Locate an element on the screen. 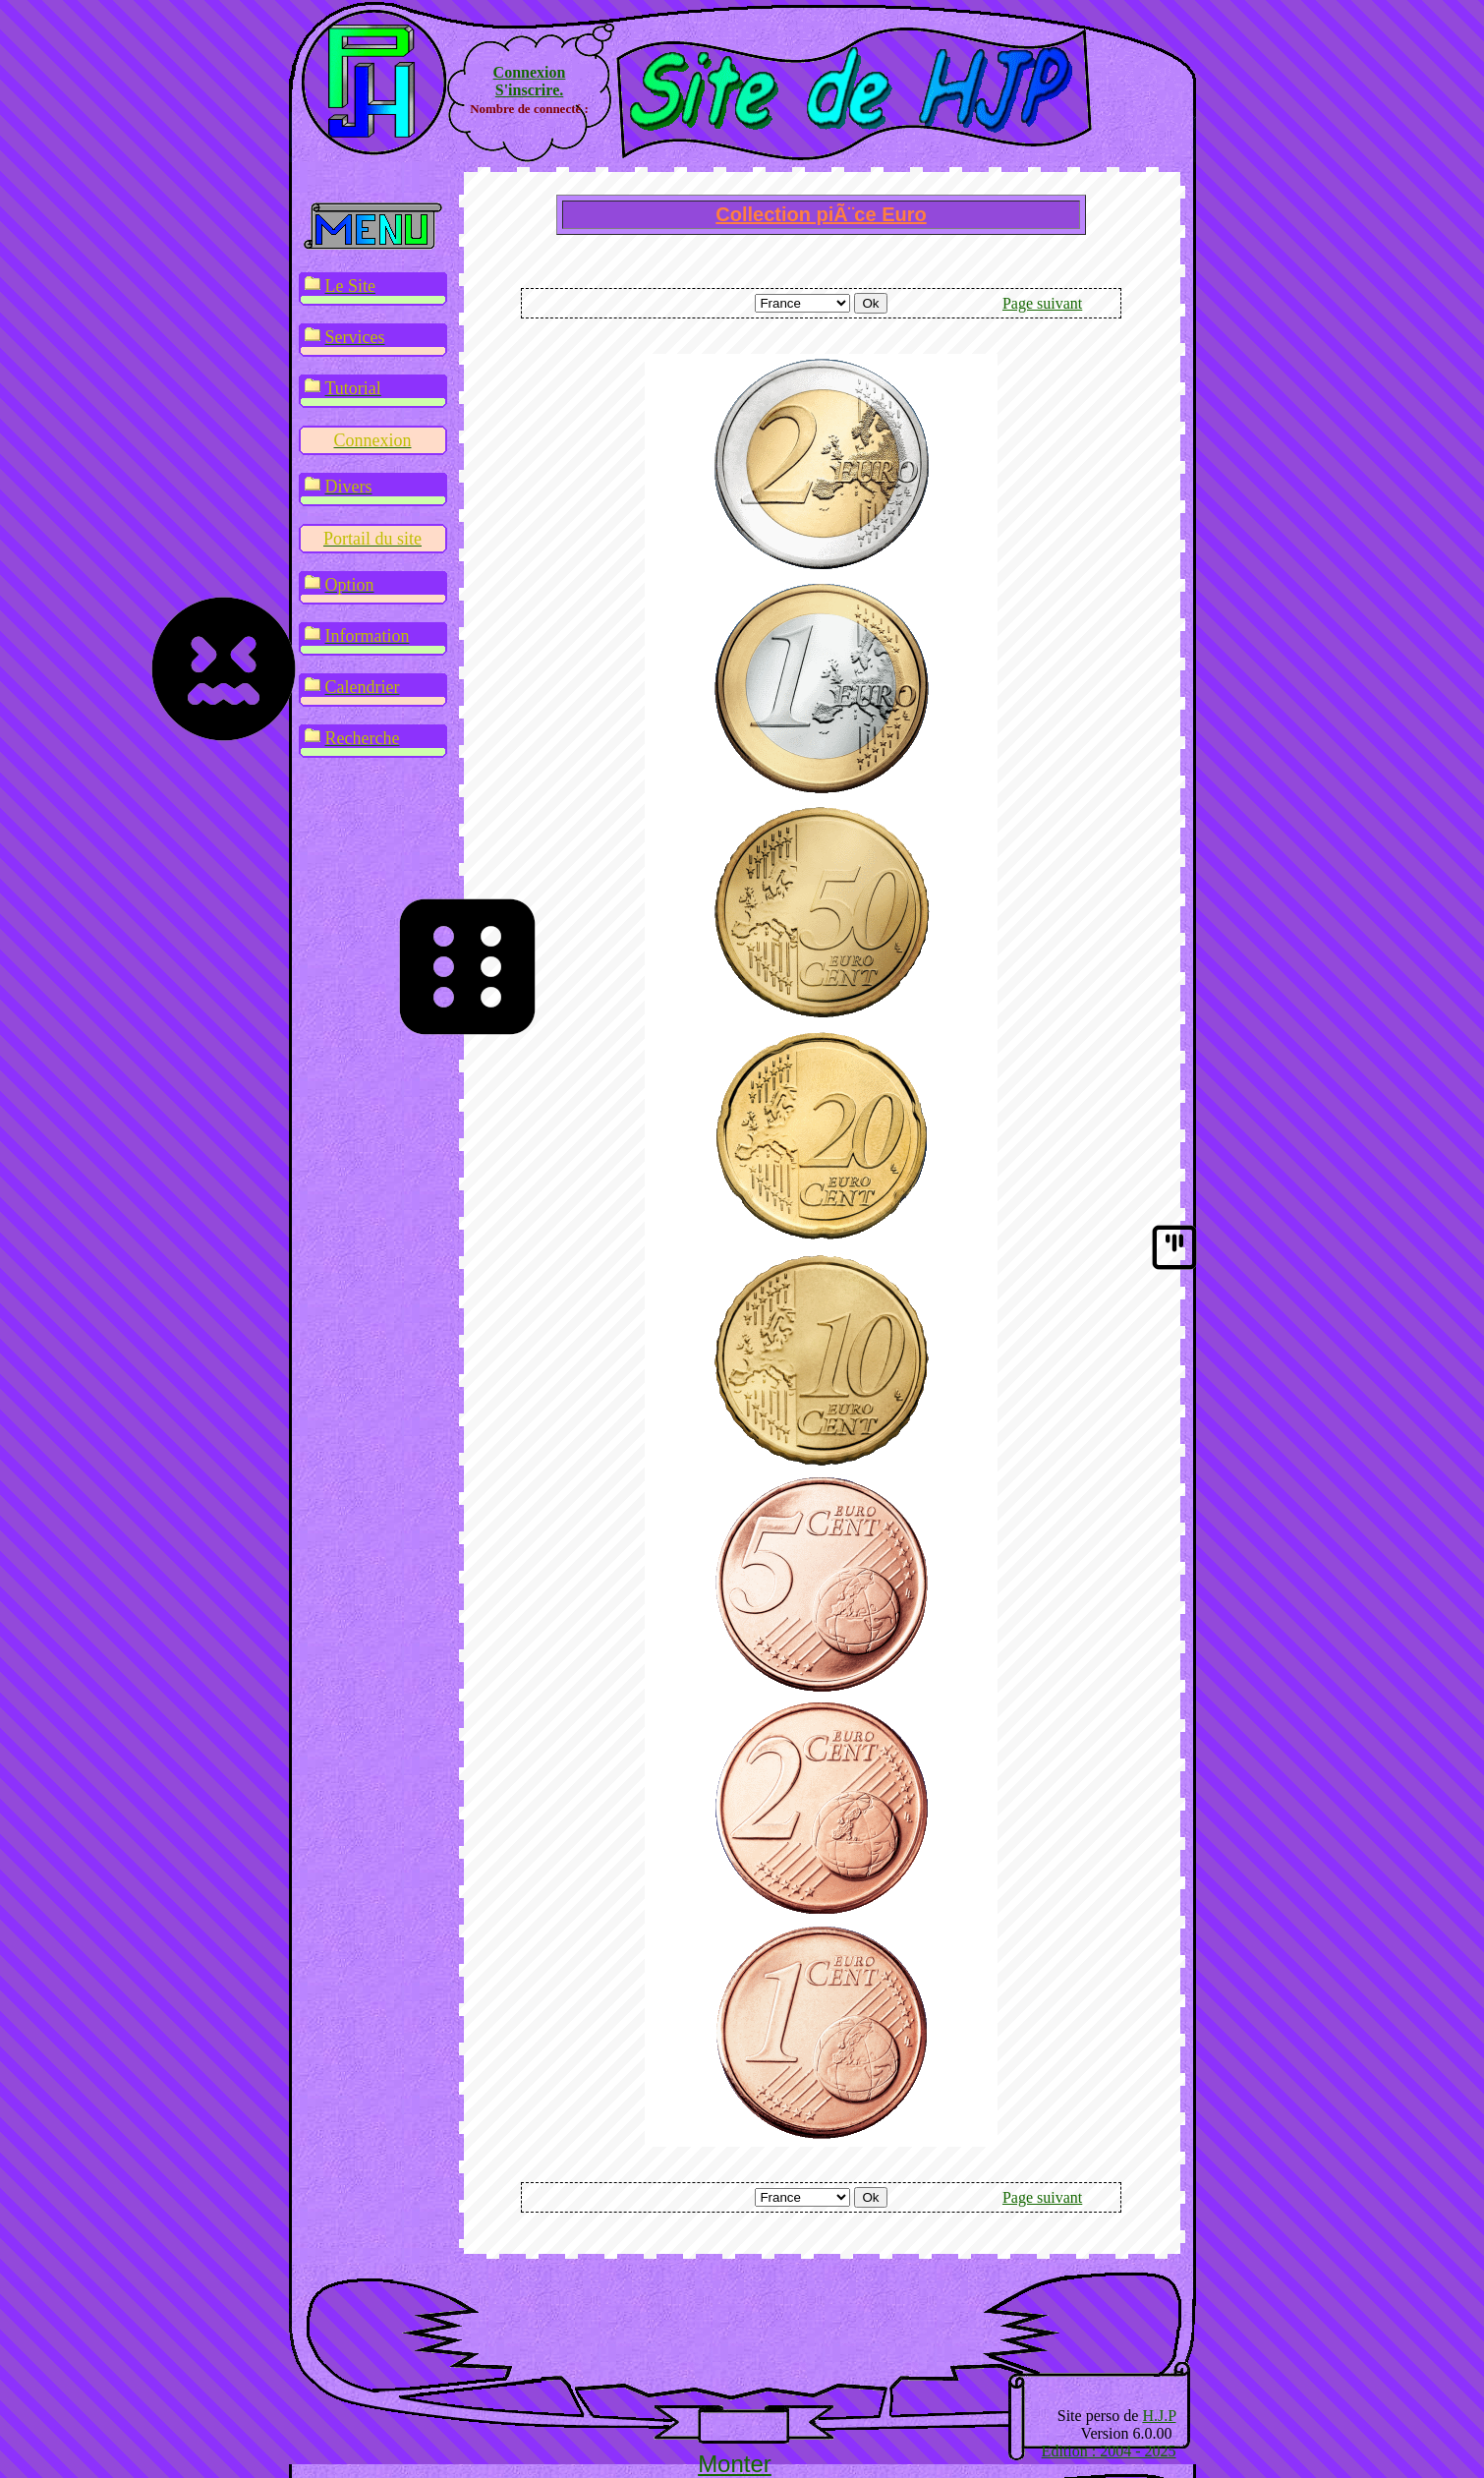 The image size is (1484, 2478). roll the dice or generate a random result is located at coordinates (467, 966).